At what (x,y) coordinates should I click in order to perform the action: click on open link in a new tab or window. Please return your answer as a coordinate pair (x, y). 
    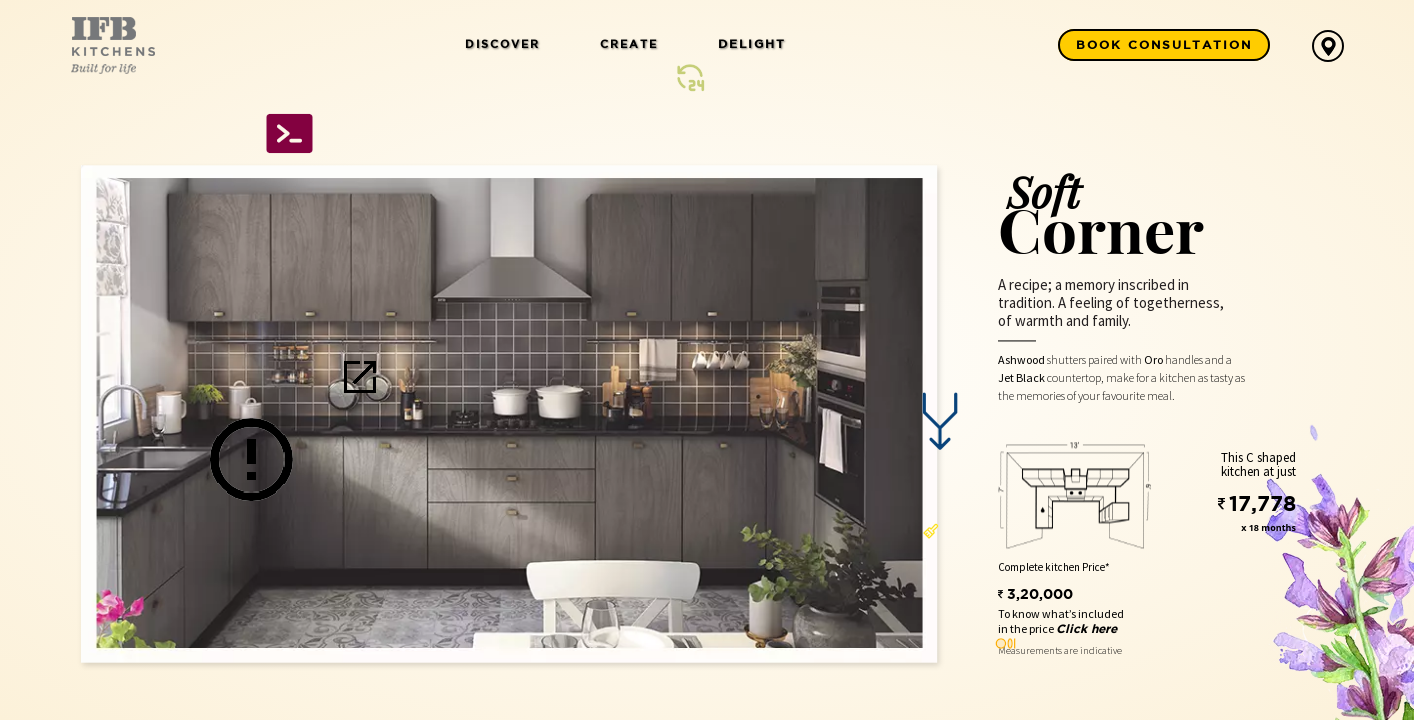
    Looking at the image, I should click on (360, 377).